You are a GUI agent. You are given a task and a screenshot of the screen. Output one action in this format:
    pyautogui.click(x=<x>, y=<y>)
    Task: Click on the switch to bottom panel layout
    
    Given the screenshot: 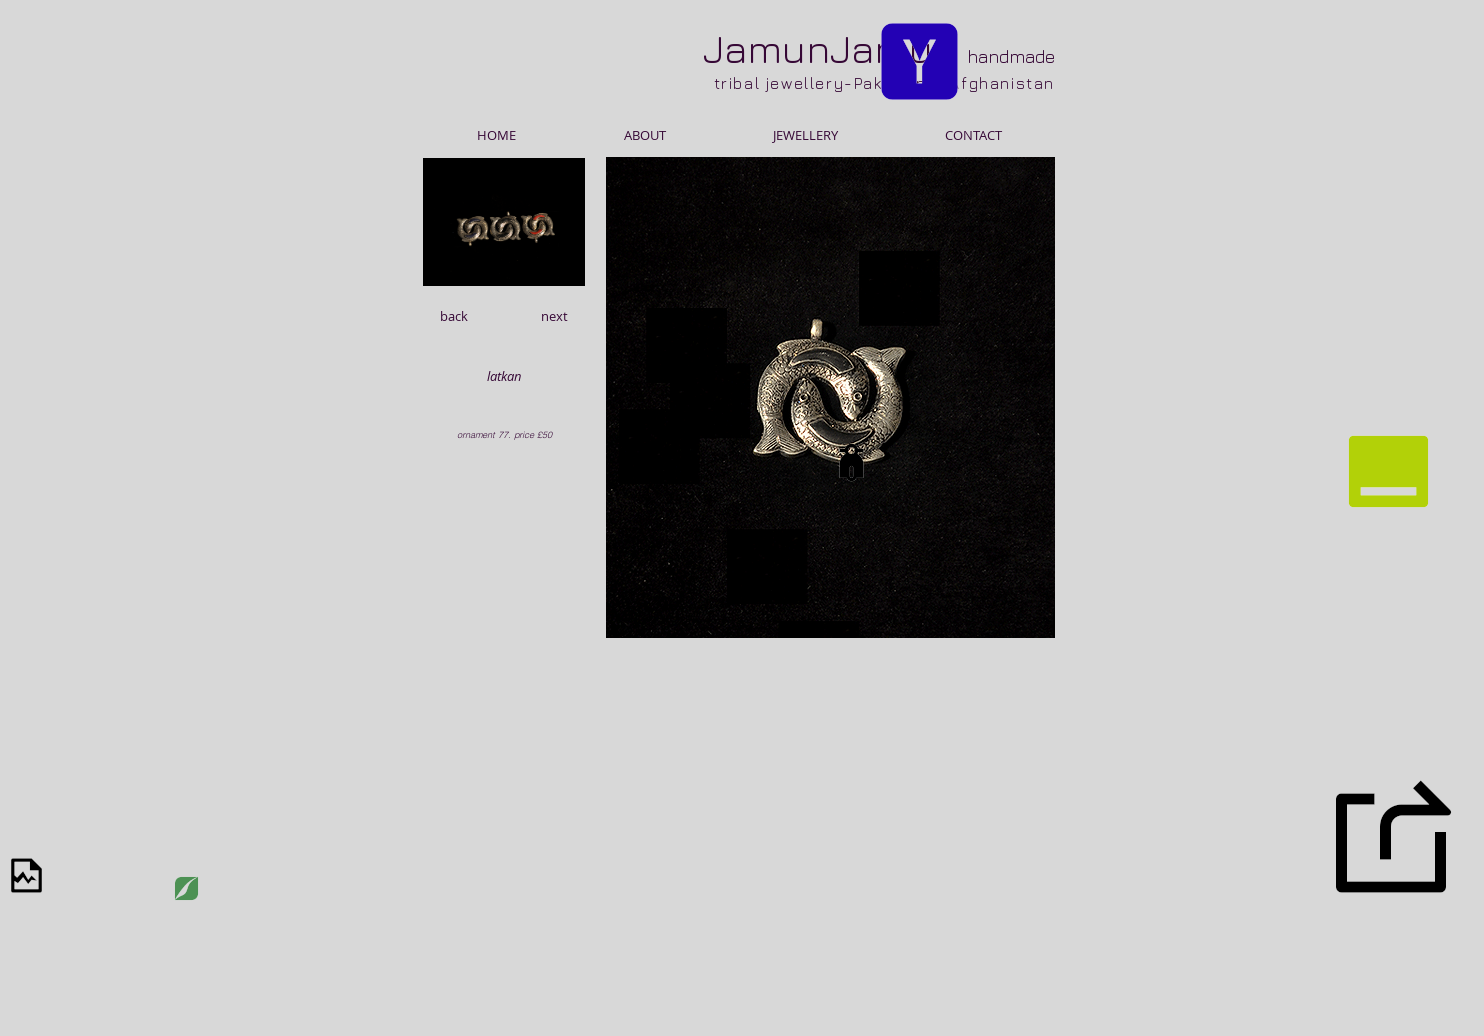 What is the action you would take?
    pyautogui.click(x=1388, y=471)
    